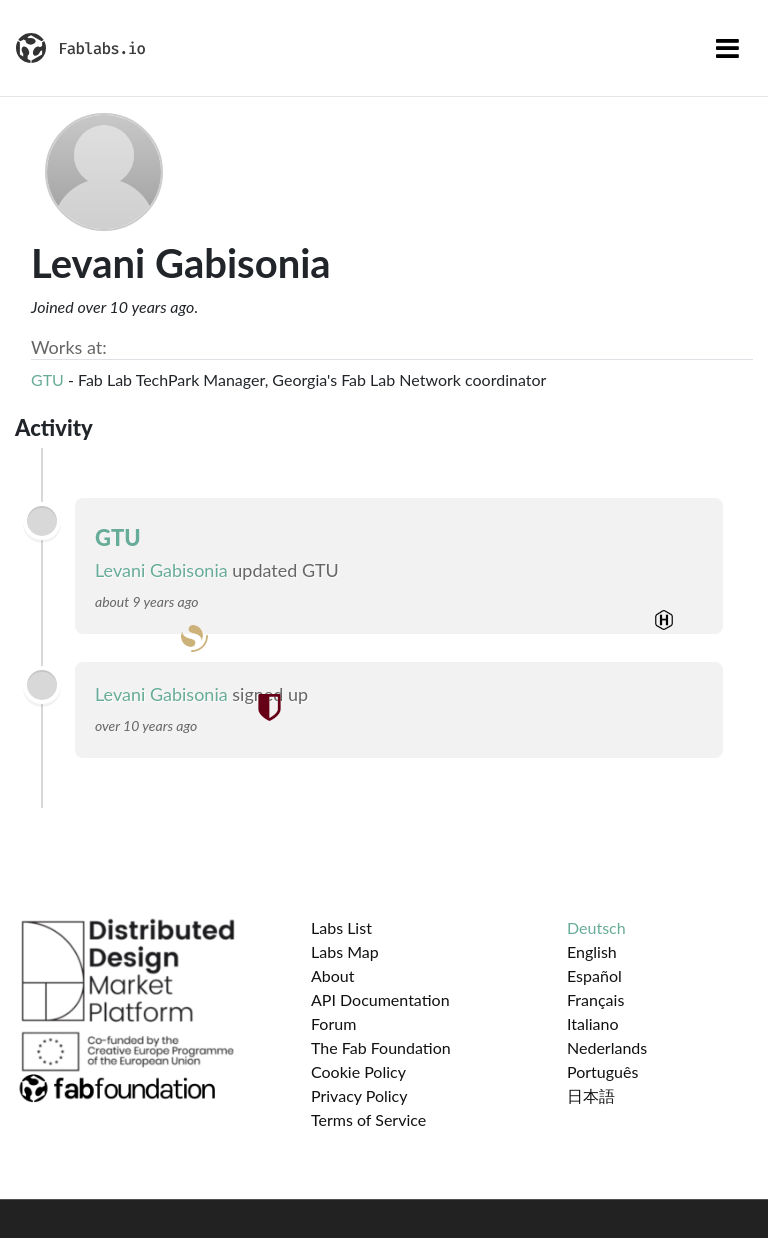  What do you see at coordinates (664, 620) in the screenshot?
I see `Hugo static site generator logo` at bounding box center [664, 620].